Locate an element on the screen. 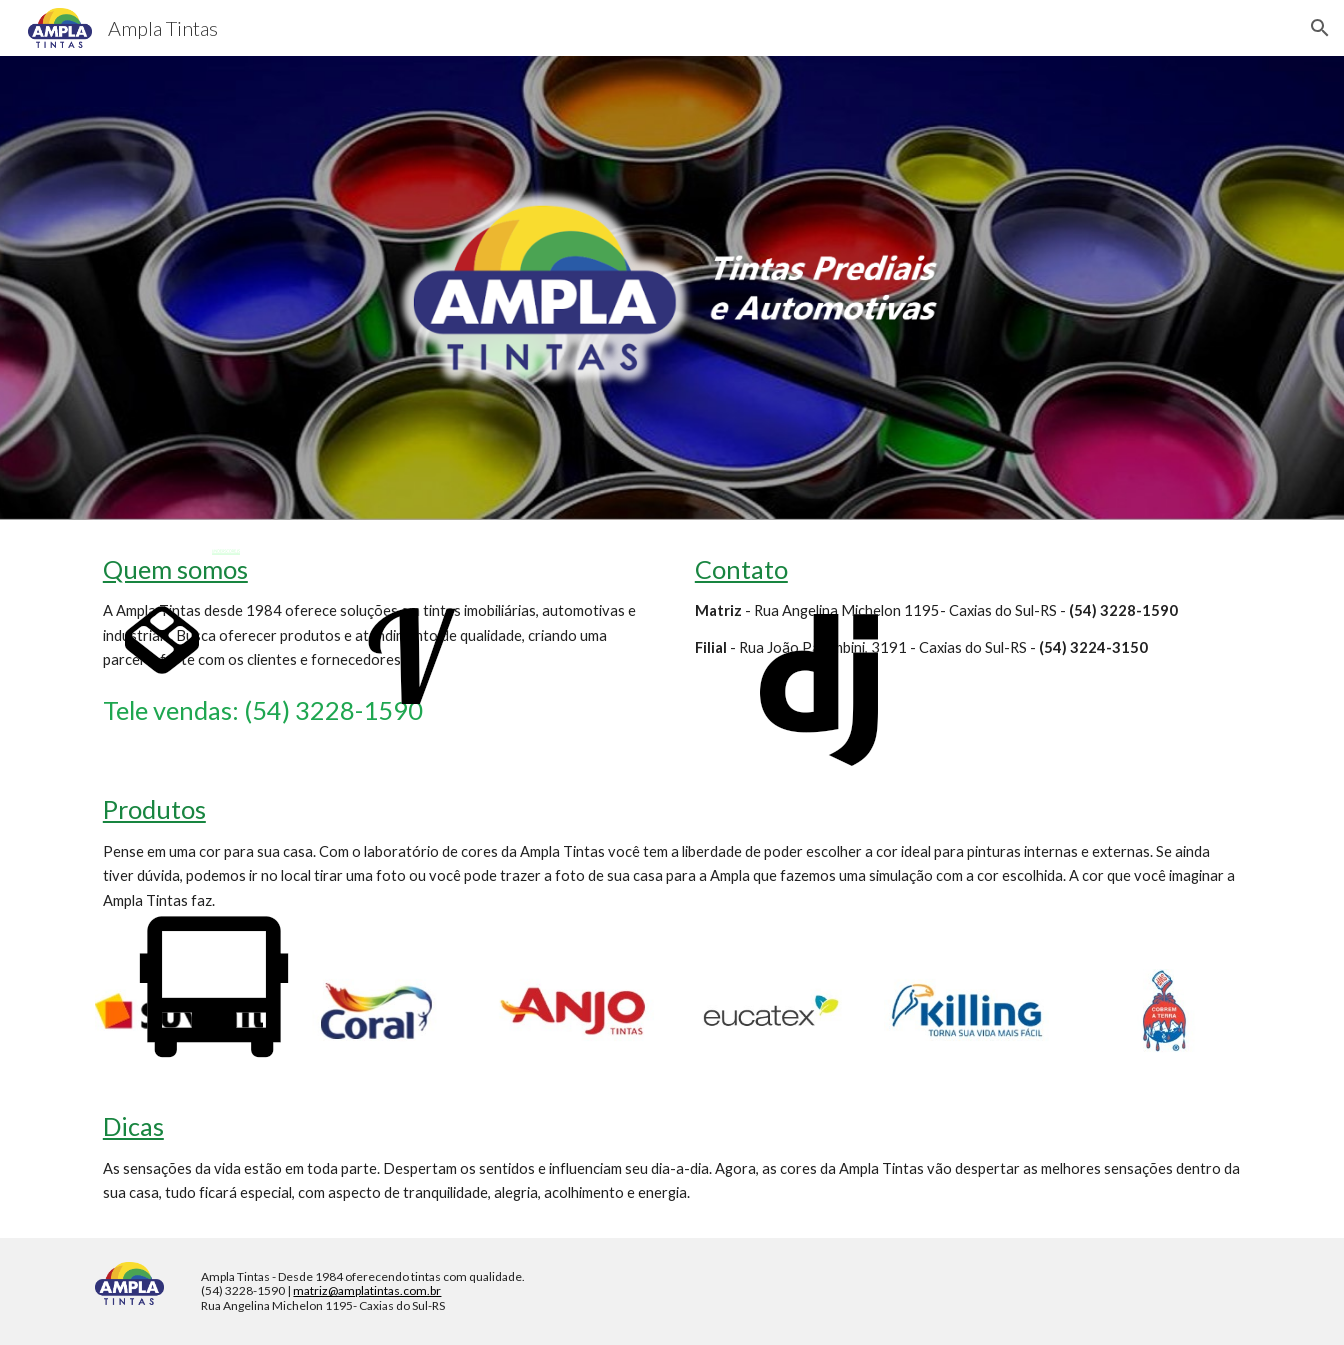  Django web framework logo is located at coordinates (819, 690).